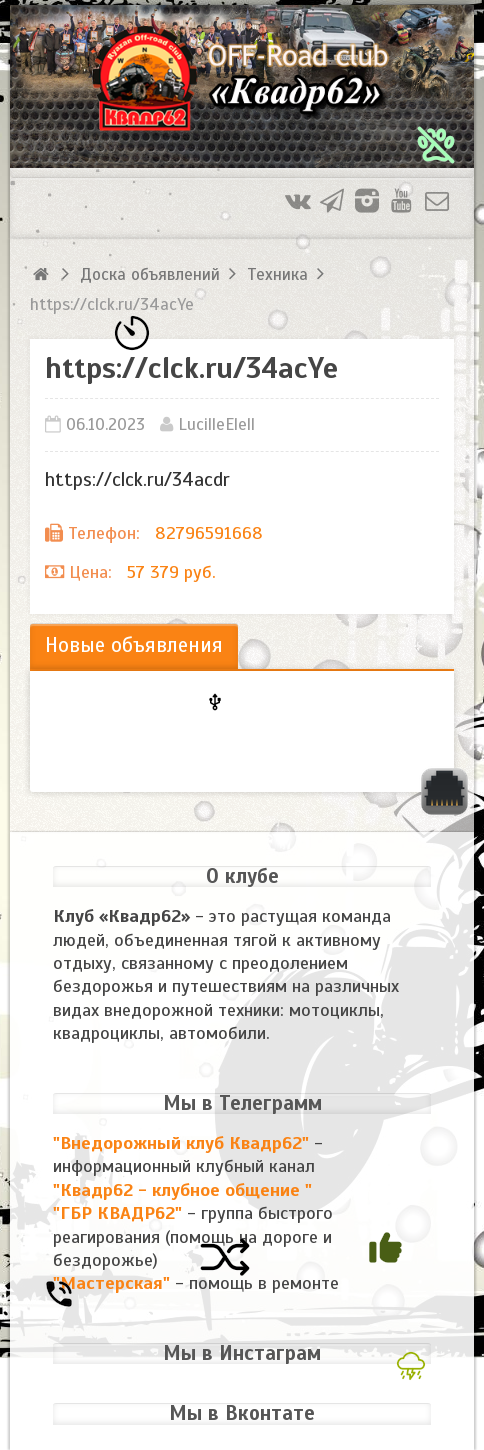  I want to click on set a countdown timer, so click(132, 333).